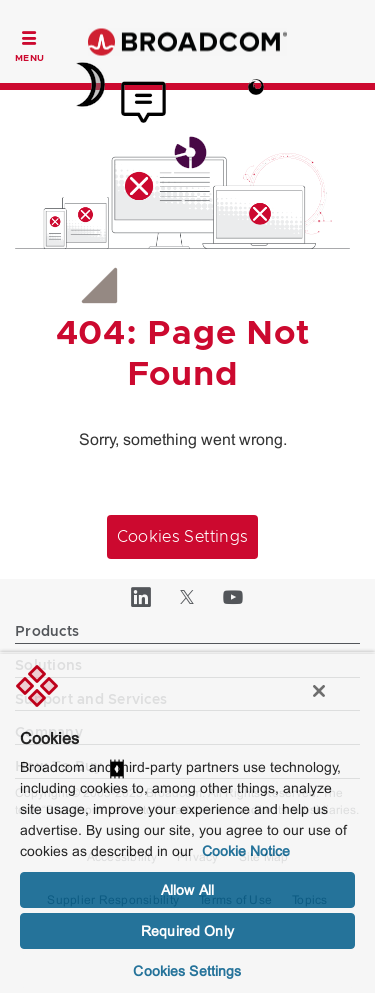  Describe the element at coordinates (143, 100) in the screenshot. I see `open chat or messaging` at that location.